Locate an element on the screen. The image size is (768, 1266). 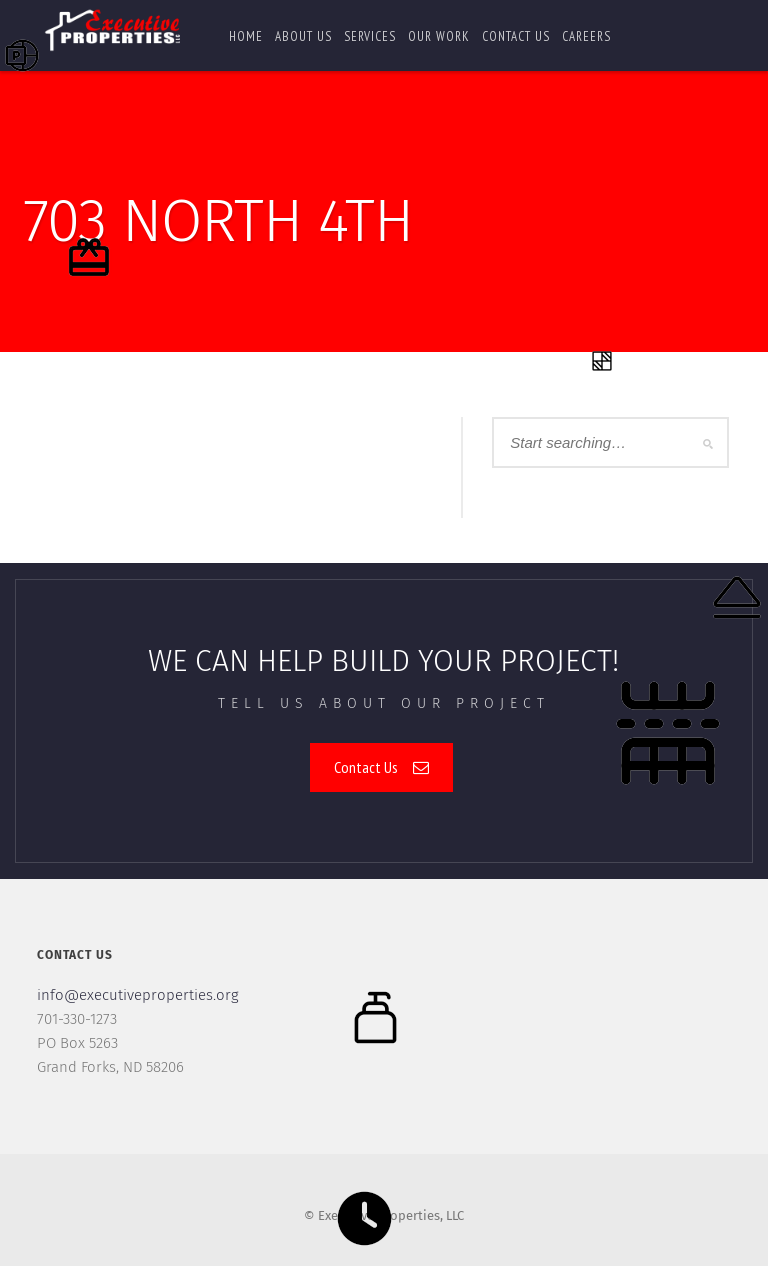
view time or clock settings is located at coordinates (364, 1218).